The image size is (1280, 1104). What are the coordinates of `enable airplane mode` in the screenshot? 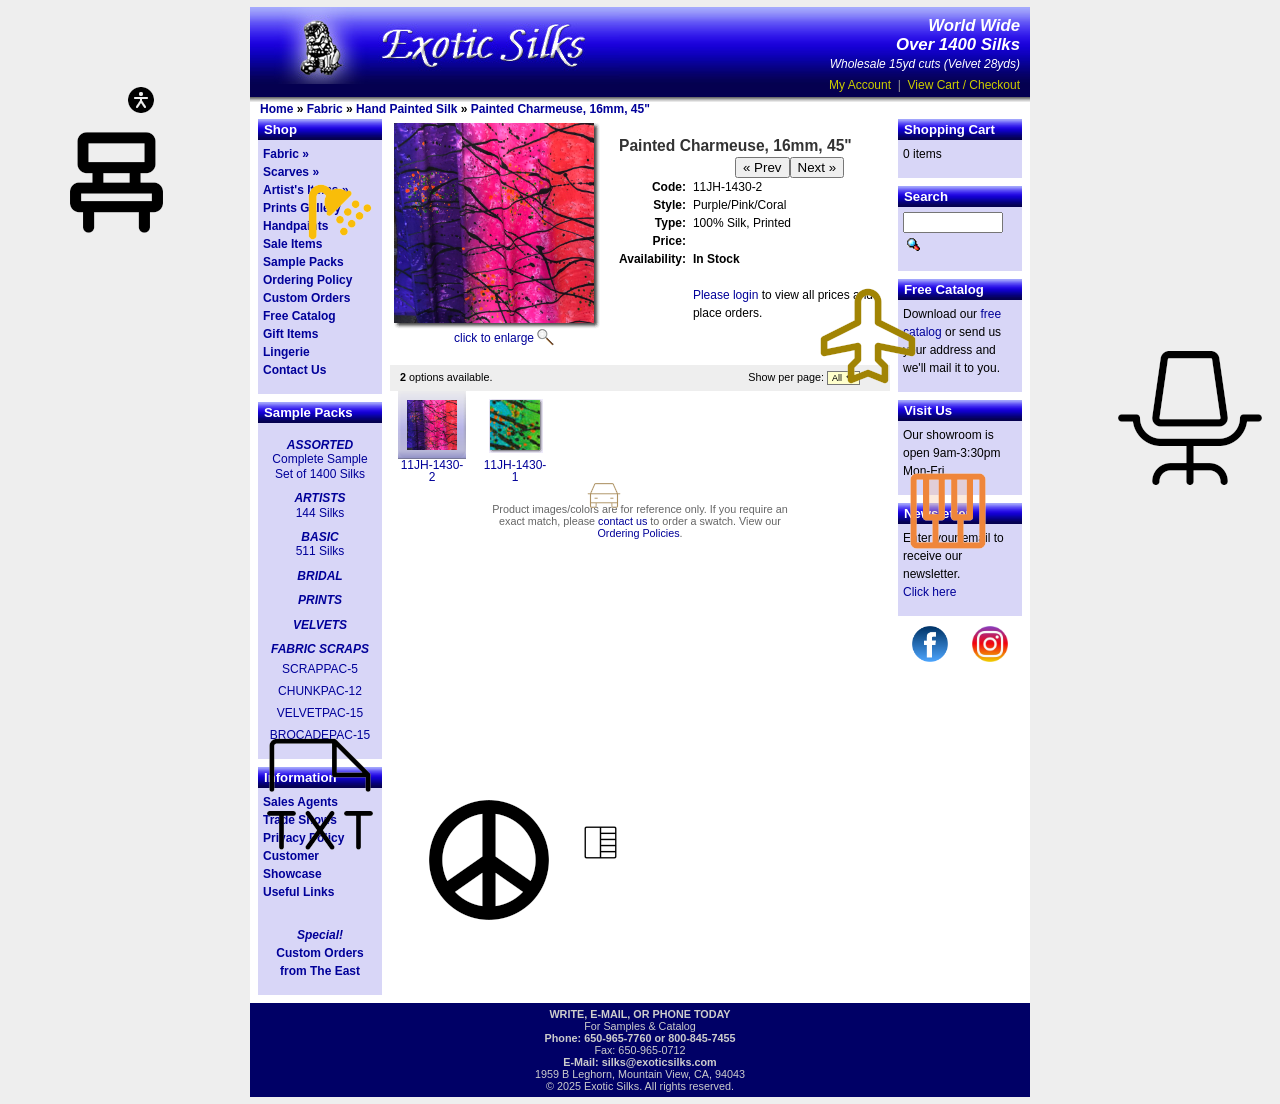 It's located at (868, 336).